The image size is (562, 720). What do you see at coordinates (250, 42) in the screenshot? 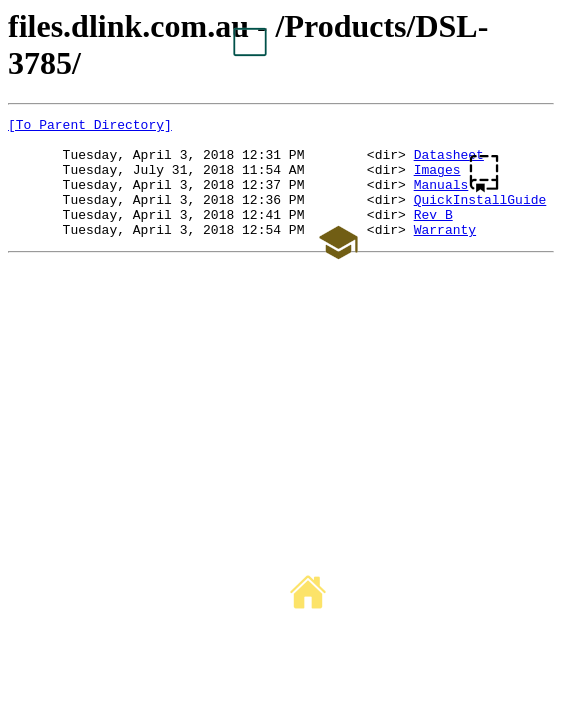
I see `select or crop a rectangular area` at bounding box center [250, 42].